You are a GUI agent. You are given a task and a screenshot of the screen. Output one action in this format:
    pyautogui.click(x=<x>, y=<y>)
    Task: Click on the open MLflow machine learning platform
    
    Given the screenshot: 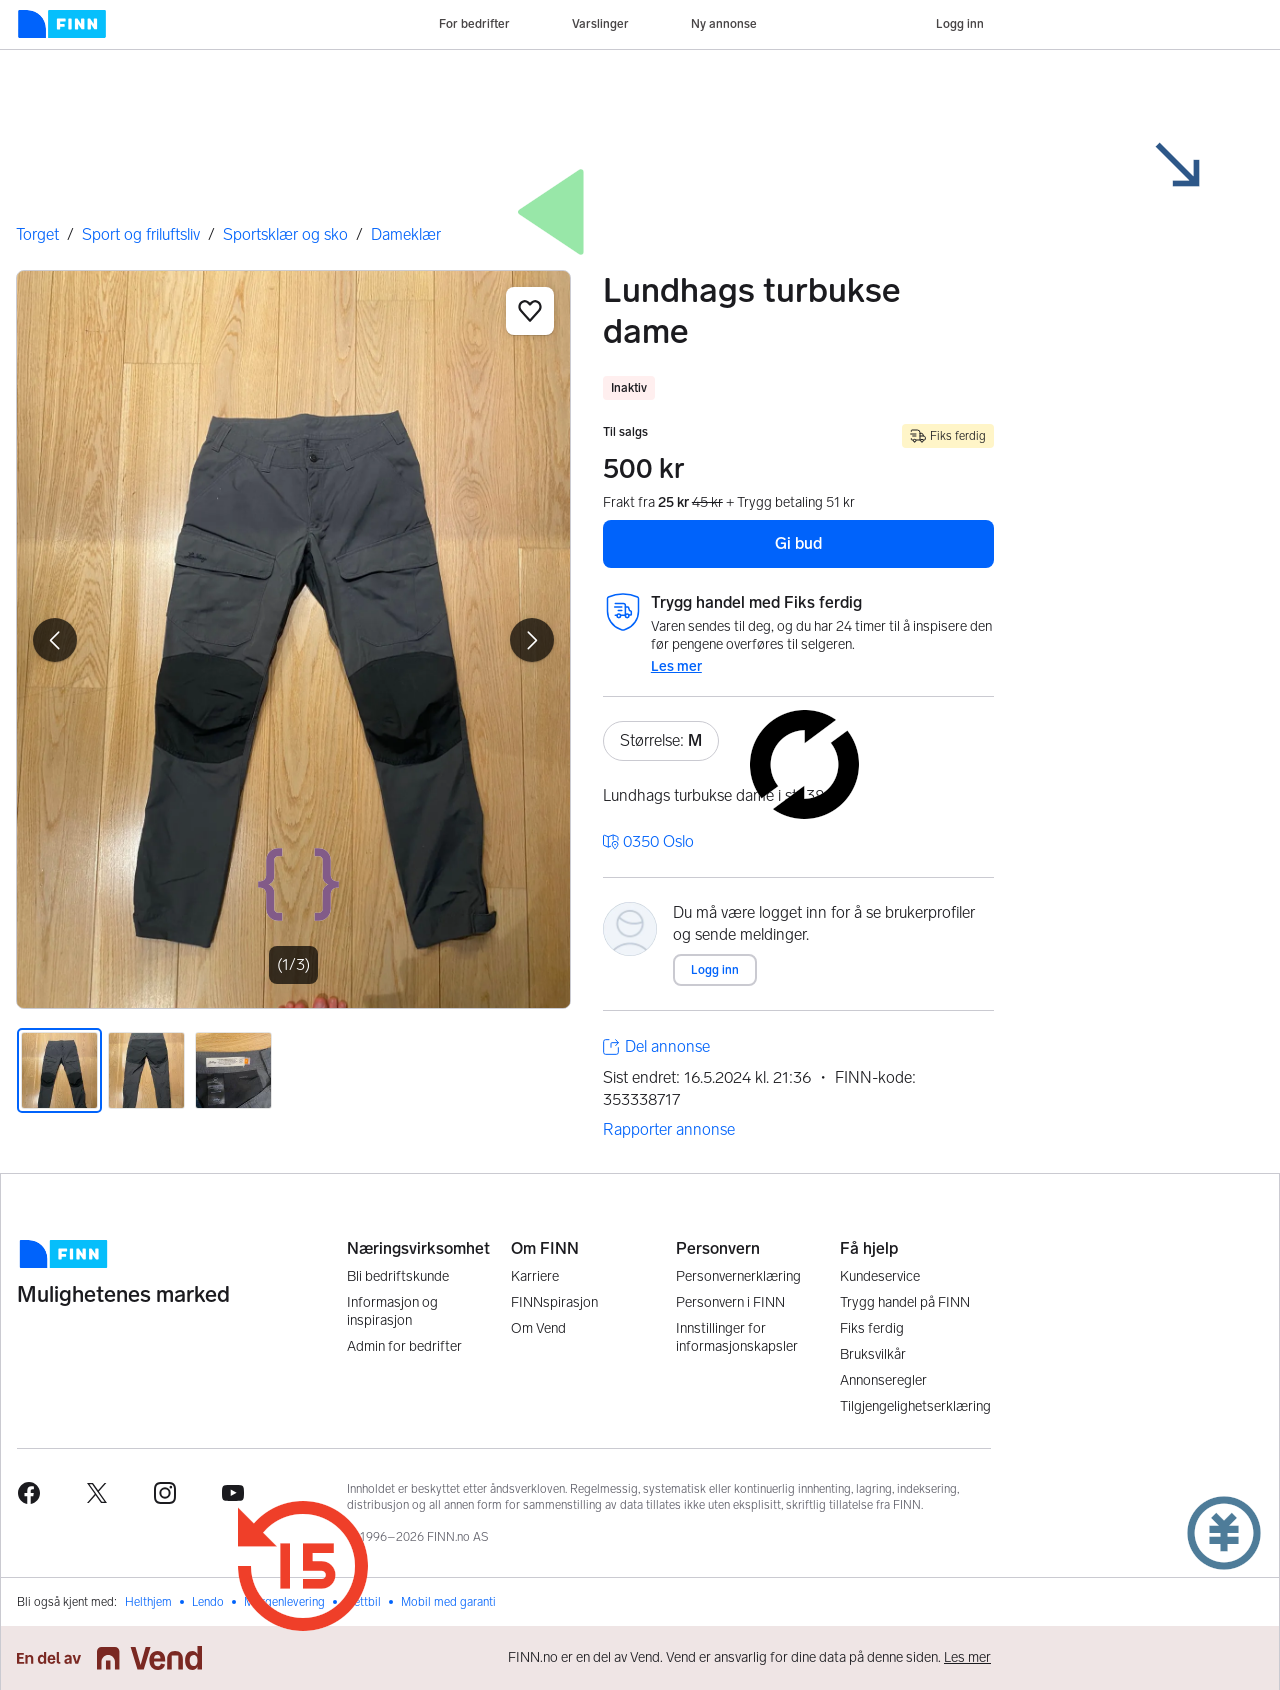 What is the action you would take?
    pyautogui.click(x=804, y=764)
    